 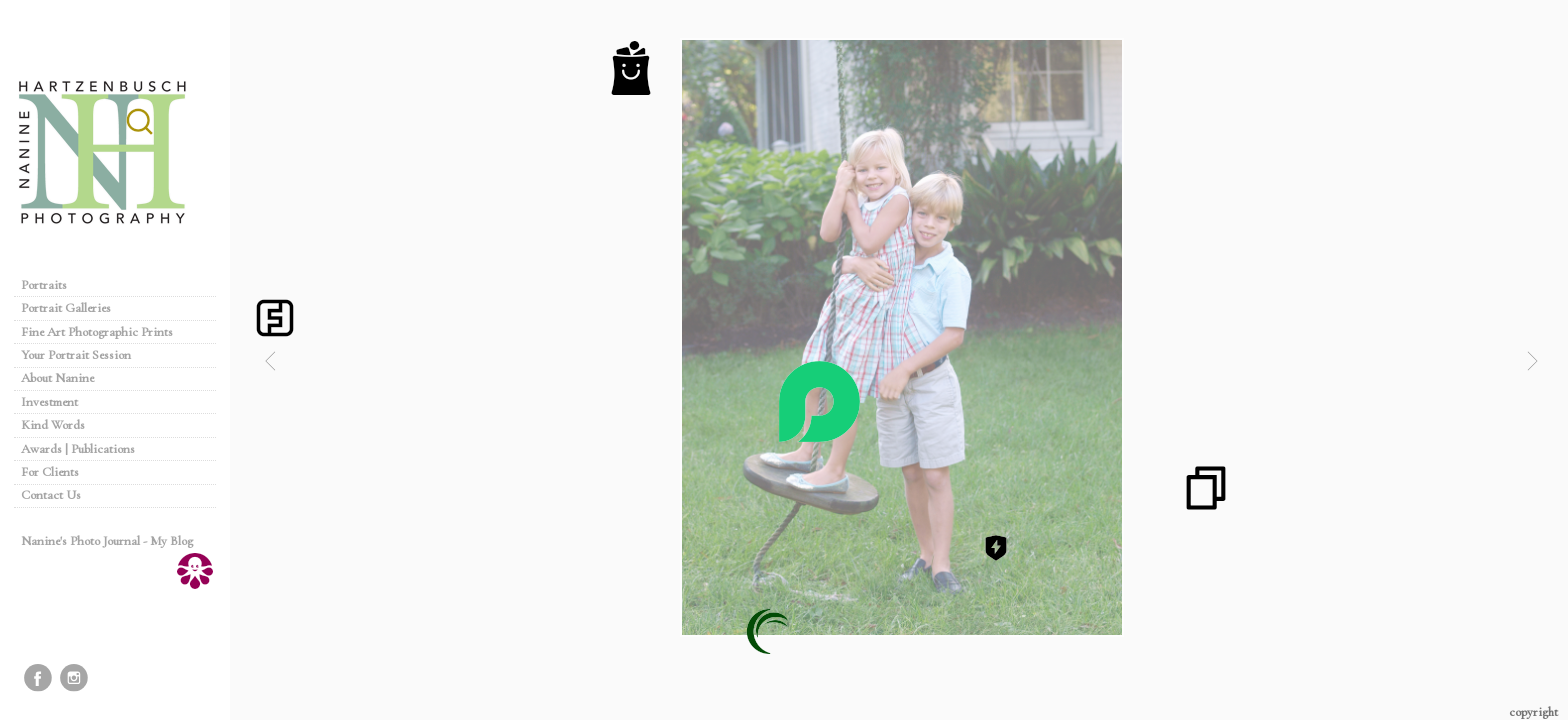 What do you see at coordinates (195, 571) in the screenshot?
I see `visit the Custom Ink website` at bounding box center [195, 571].